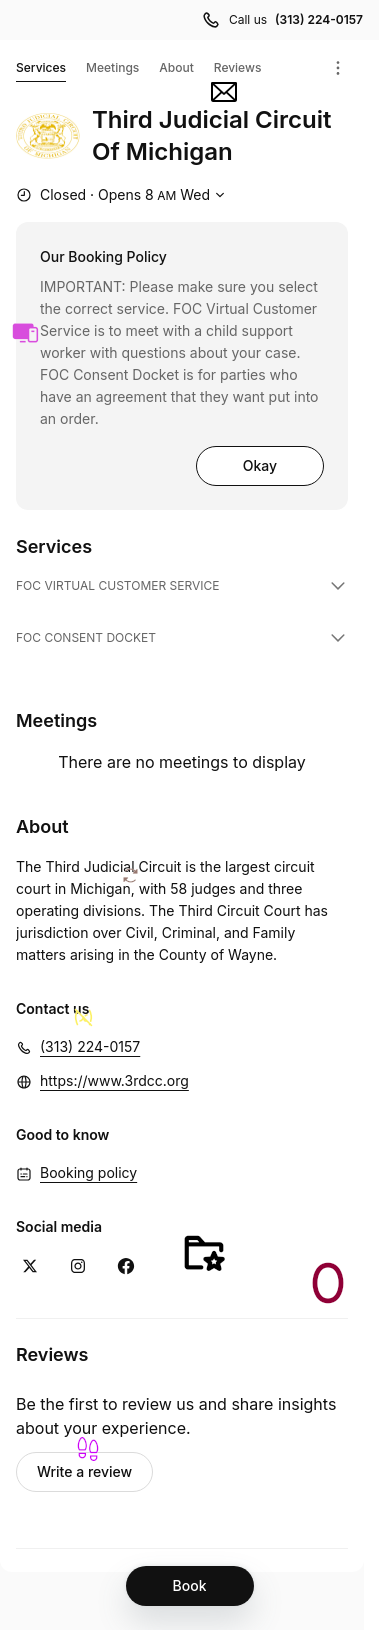 This screenshot has width=379, height=1630. I want to click on open your email inbox, so click(224, 92).